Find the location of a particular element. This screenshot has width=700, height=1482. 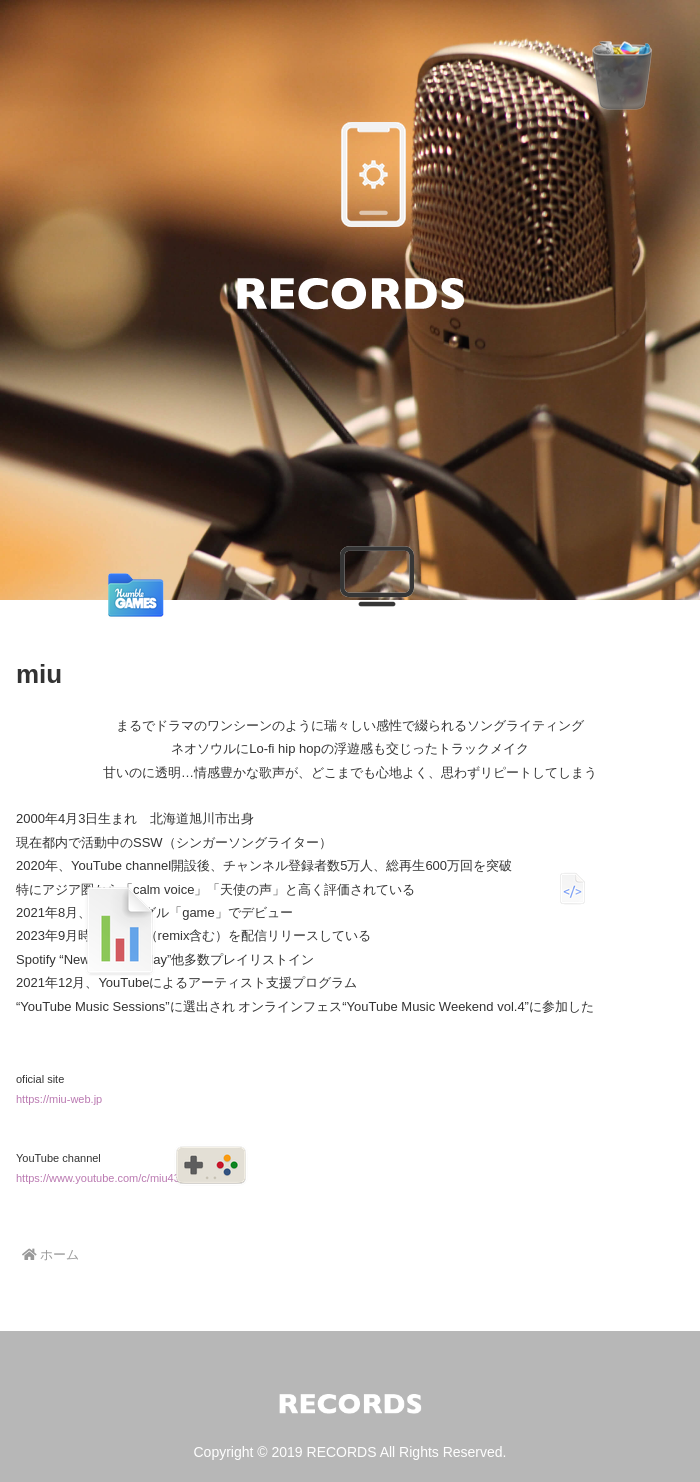

open humble games folder is located at coordinates (135, 596).